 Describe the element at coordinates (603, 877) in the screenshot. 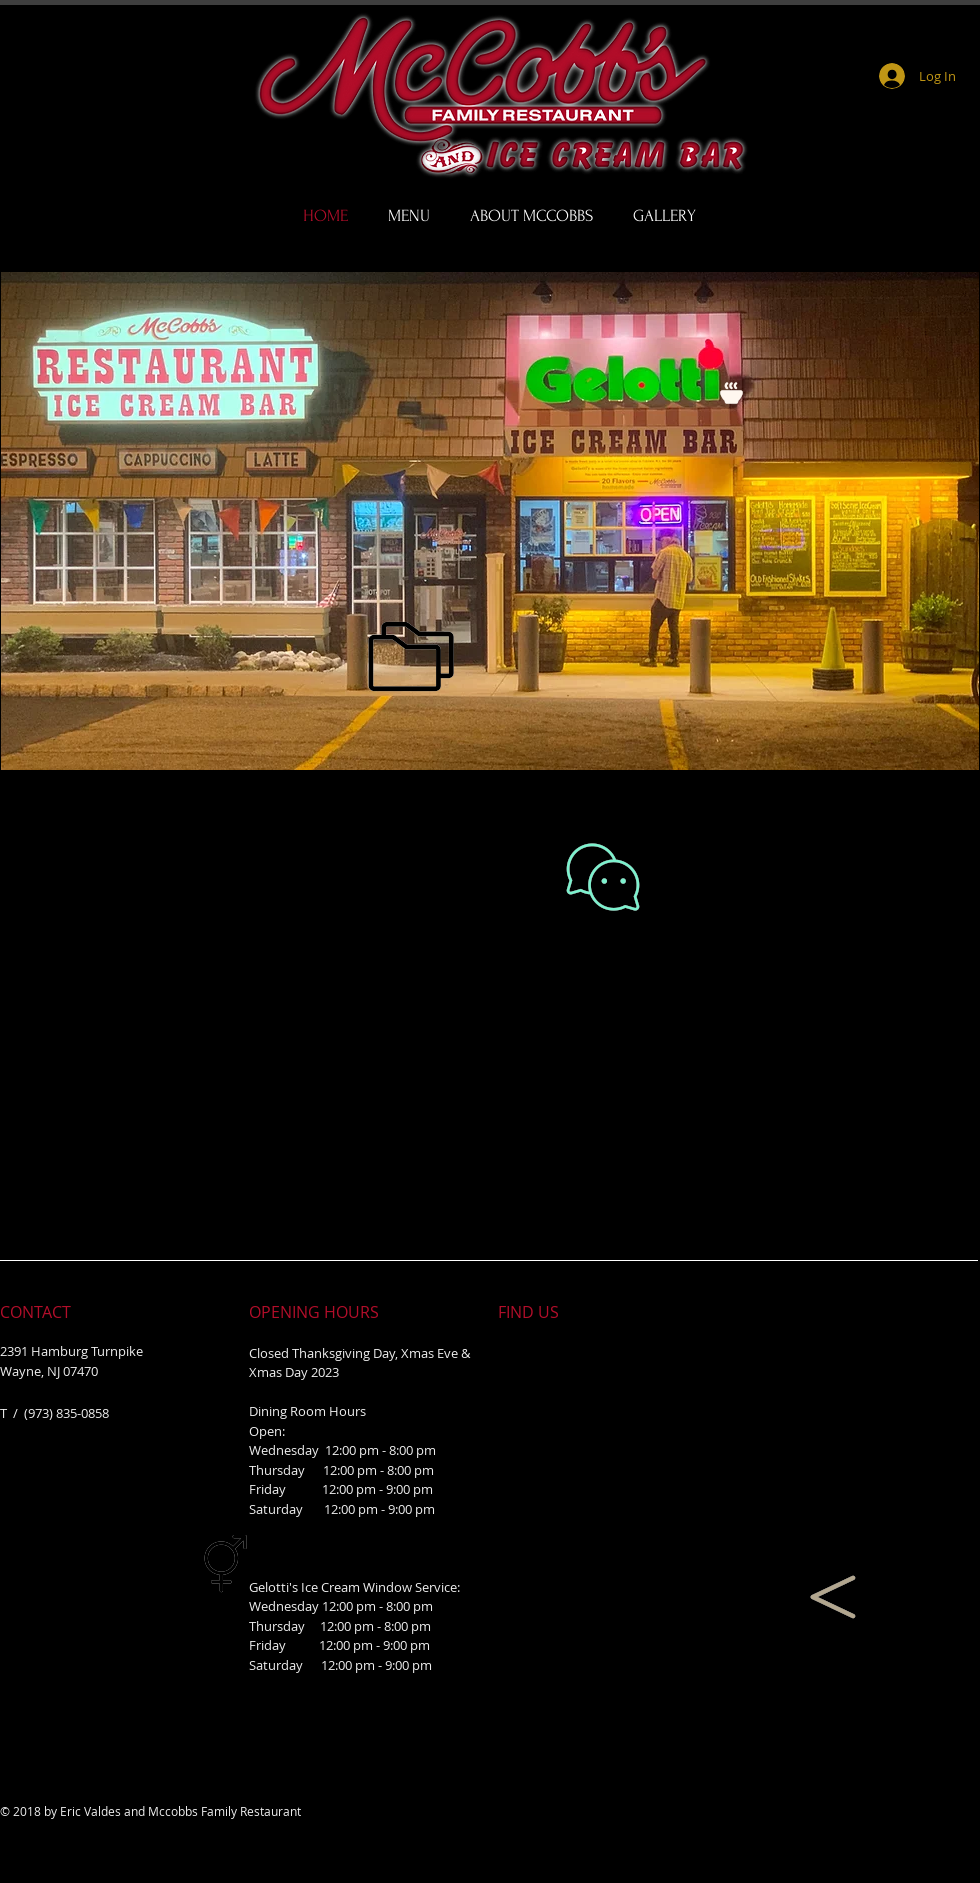

I see `open WeChat messaging app` at that location.